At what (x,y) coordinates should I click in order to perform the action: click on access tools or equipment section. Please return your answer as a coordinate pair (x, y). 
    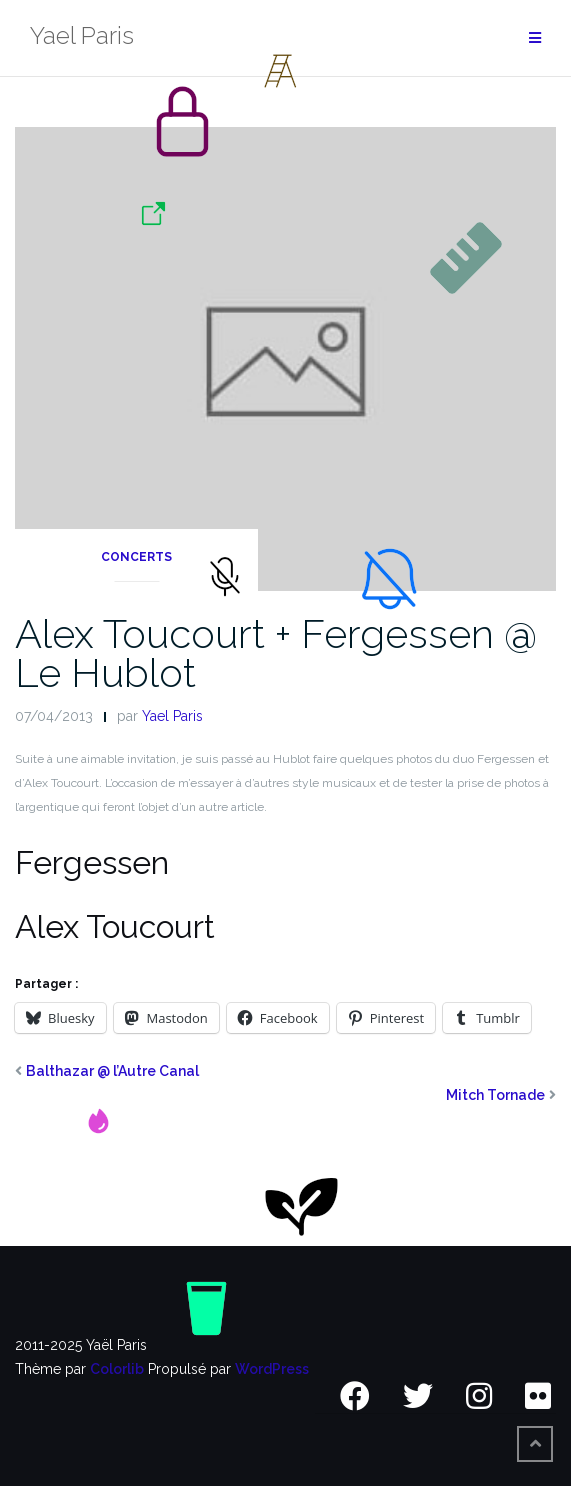
    Looking at the image, I should click on (281, 71).